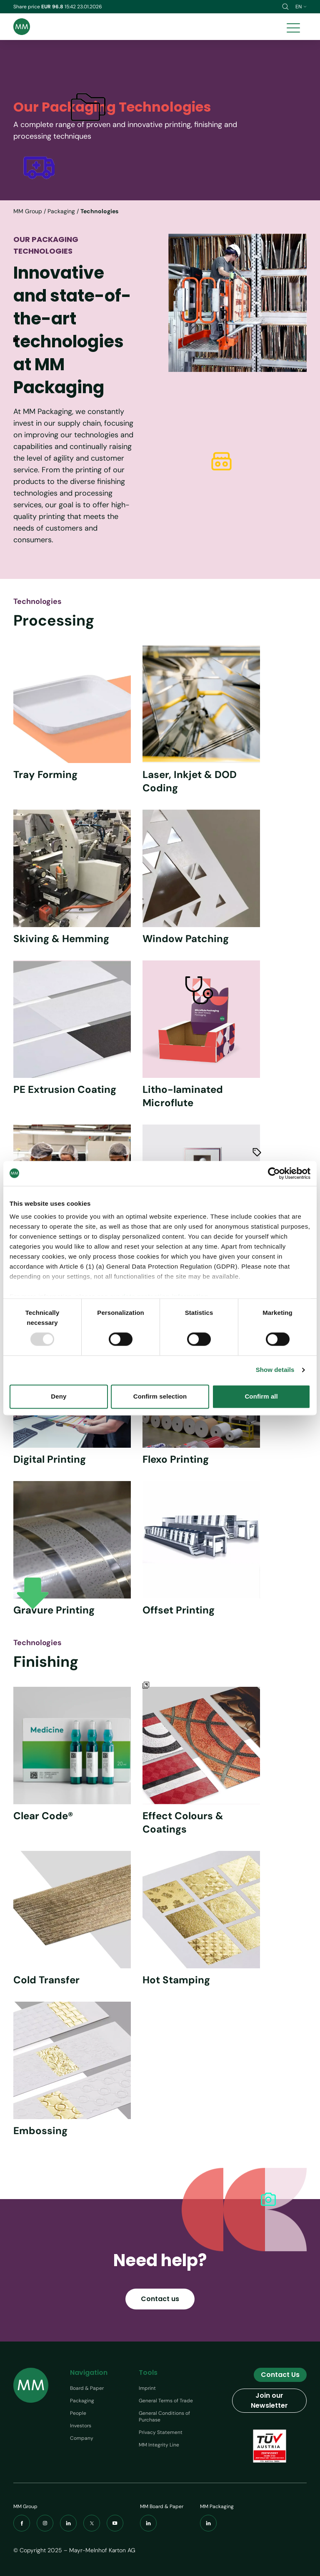 The height and width of the screenshot is (2576, 320). I want to click on view your shopping cart, so click(15, 339).